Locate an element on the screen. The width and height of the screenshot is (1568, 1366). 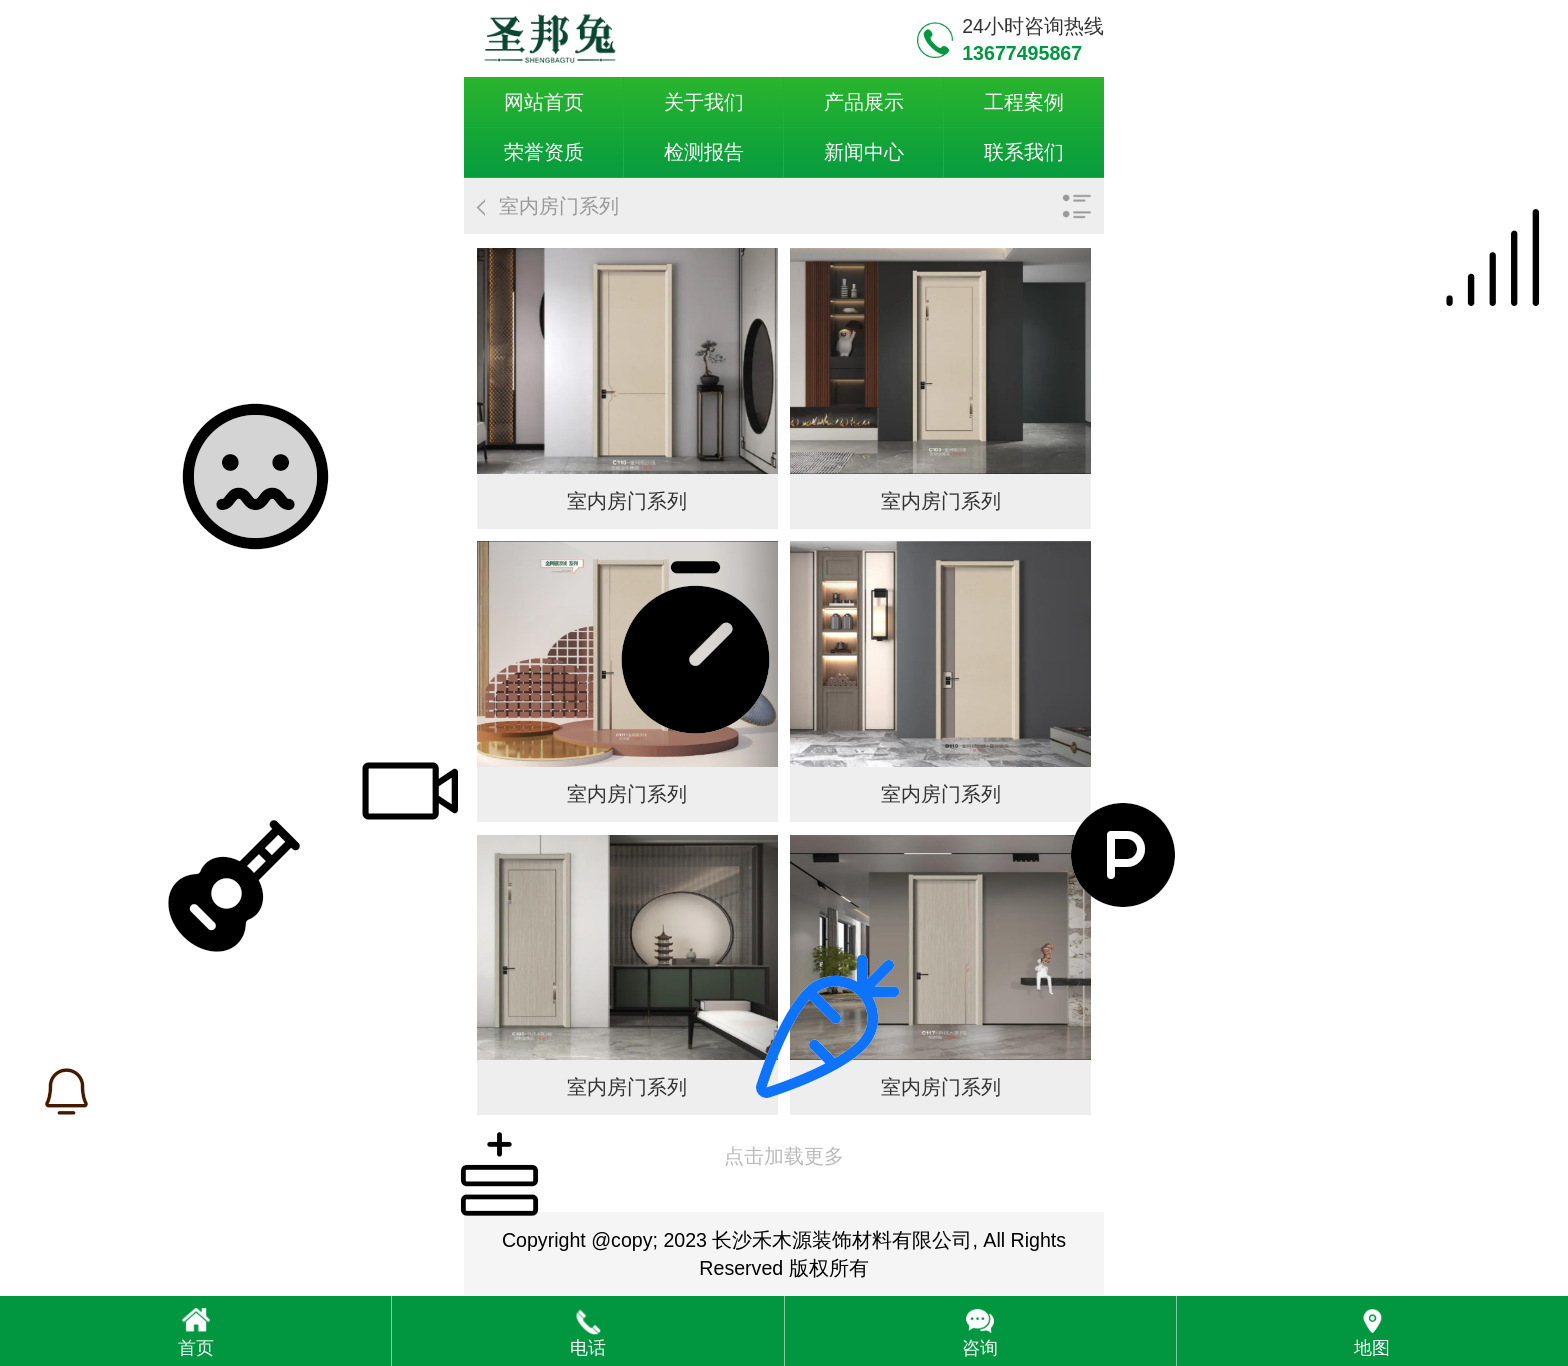
indicates nervous or anxious status is located at coordinates (255, 476).